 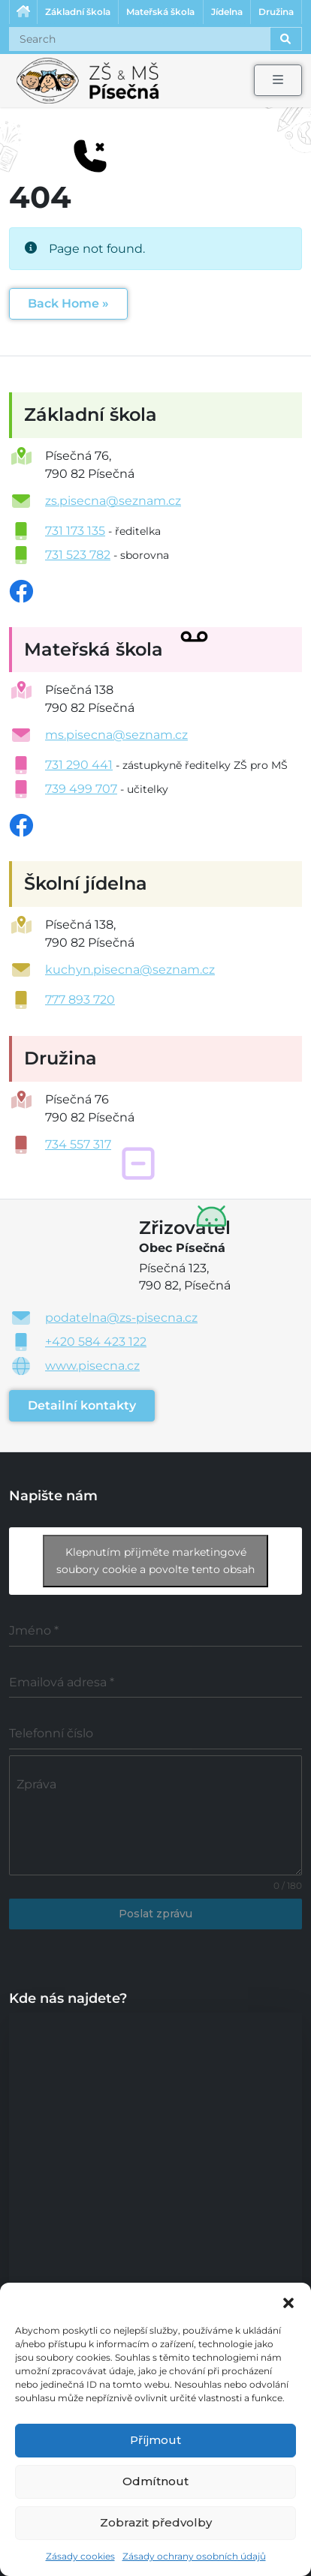 I want to click on remove an item from a list or selection, so click(x=138, y=1163).